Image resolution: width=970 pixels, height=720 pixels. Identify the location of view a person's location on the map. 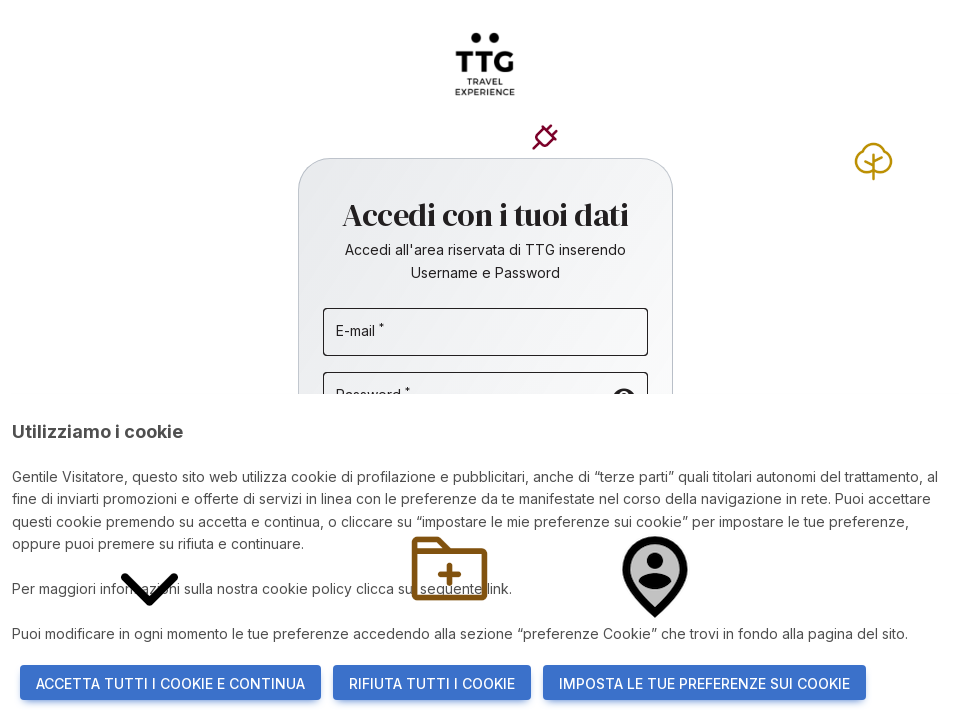
(655, 577).